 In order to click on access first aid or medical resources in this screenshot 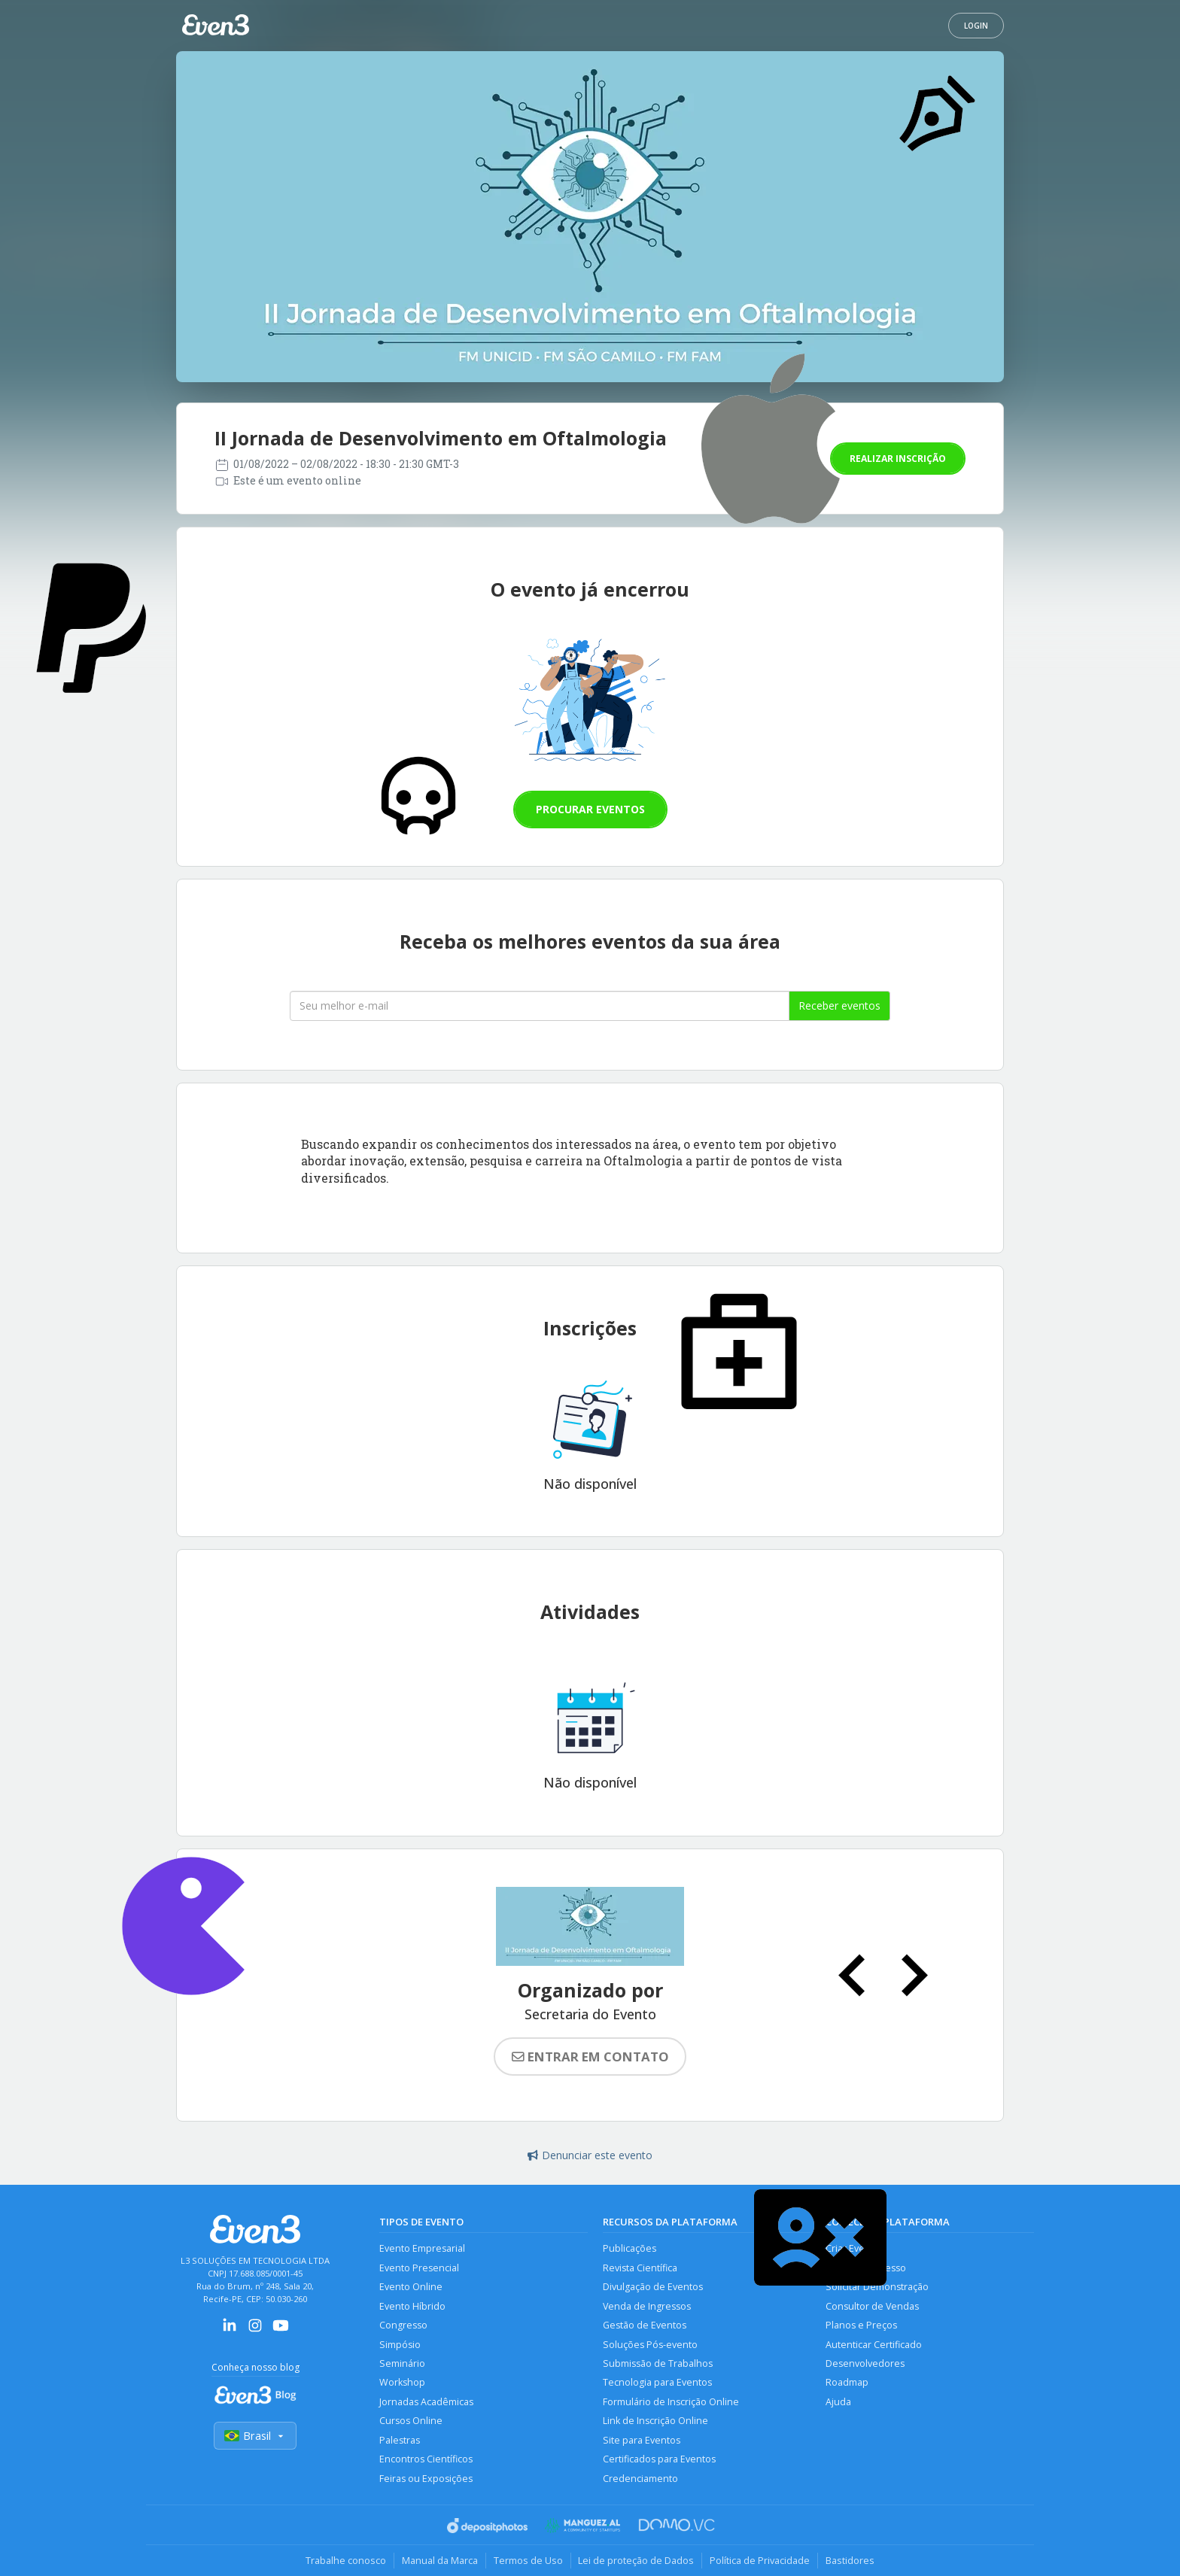, I will do `click(739, 1357)`.